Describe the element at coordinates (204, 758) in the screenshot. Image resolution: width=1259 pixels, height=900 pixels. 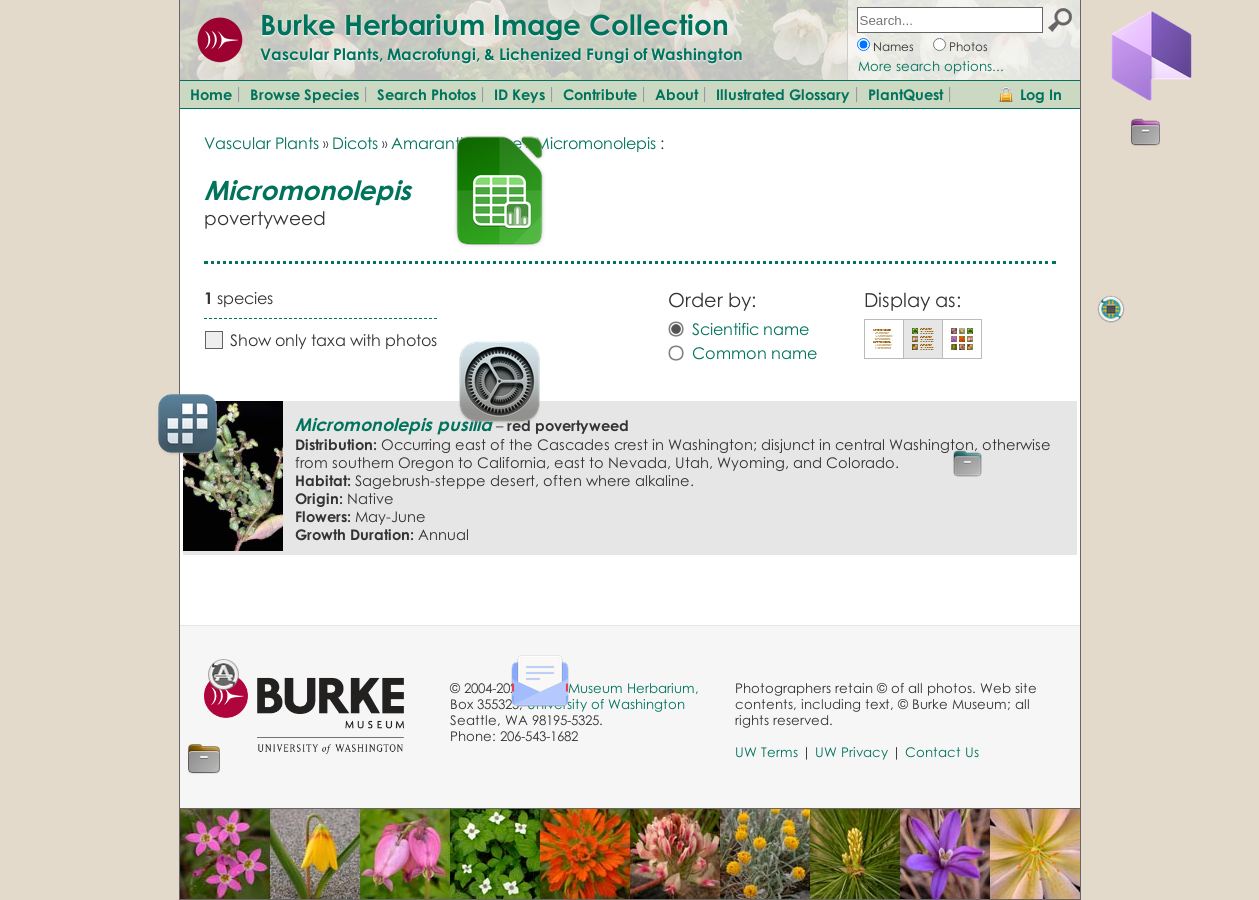
I see `open the file manager application` at that location.